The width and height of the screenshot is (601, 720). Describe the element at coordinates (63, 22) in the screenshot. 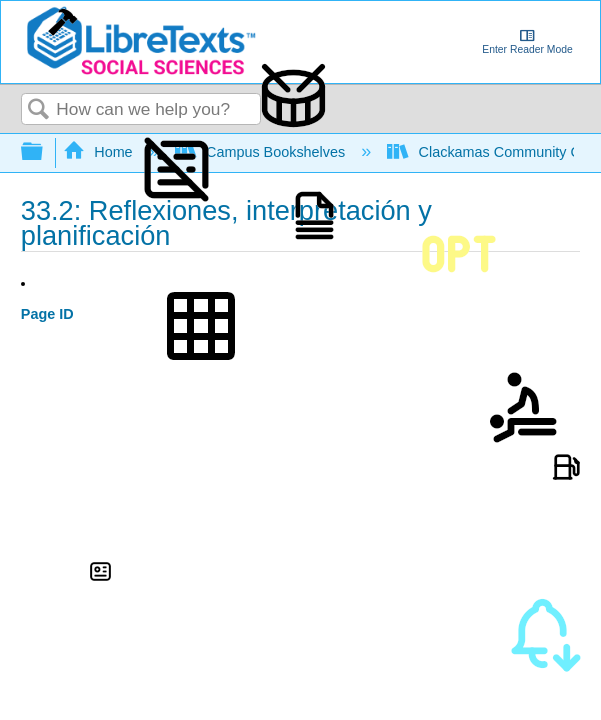

I see `access tools or settings` at that location.